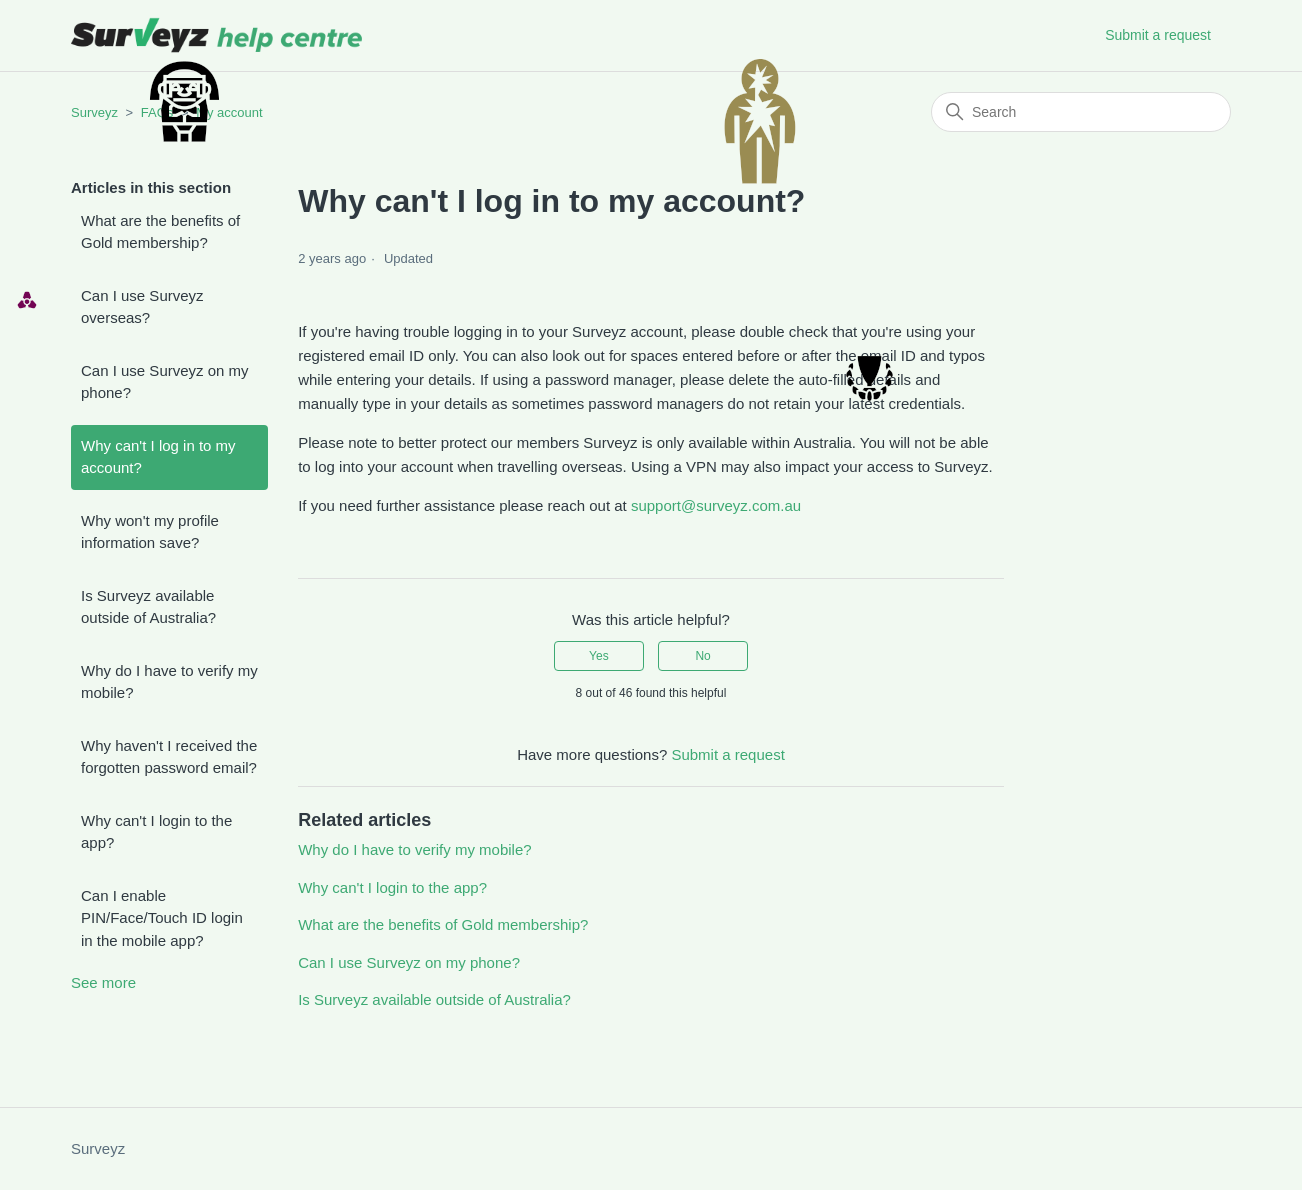  Describe the element at coordinates (869, 377) in the screenshot. I see `view achievements or awards` at that location.